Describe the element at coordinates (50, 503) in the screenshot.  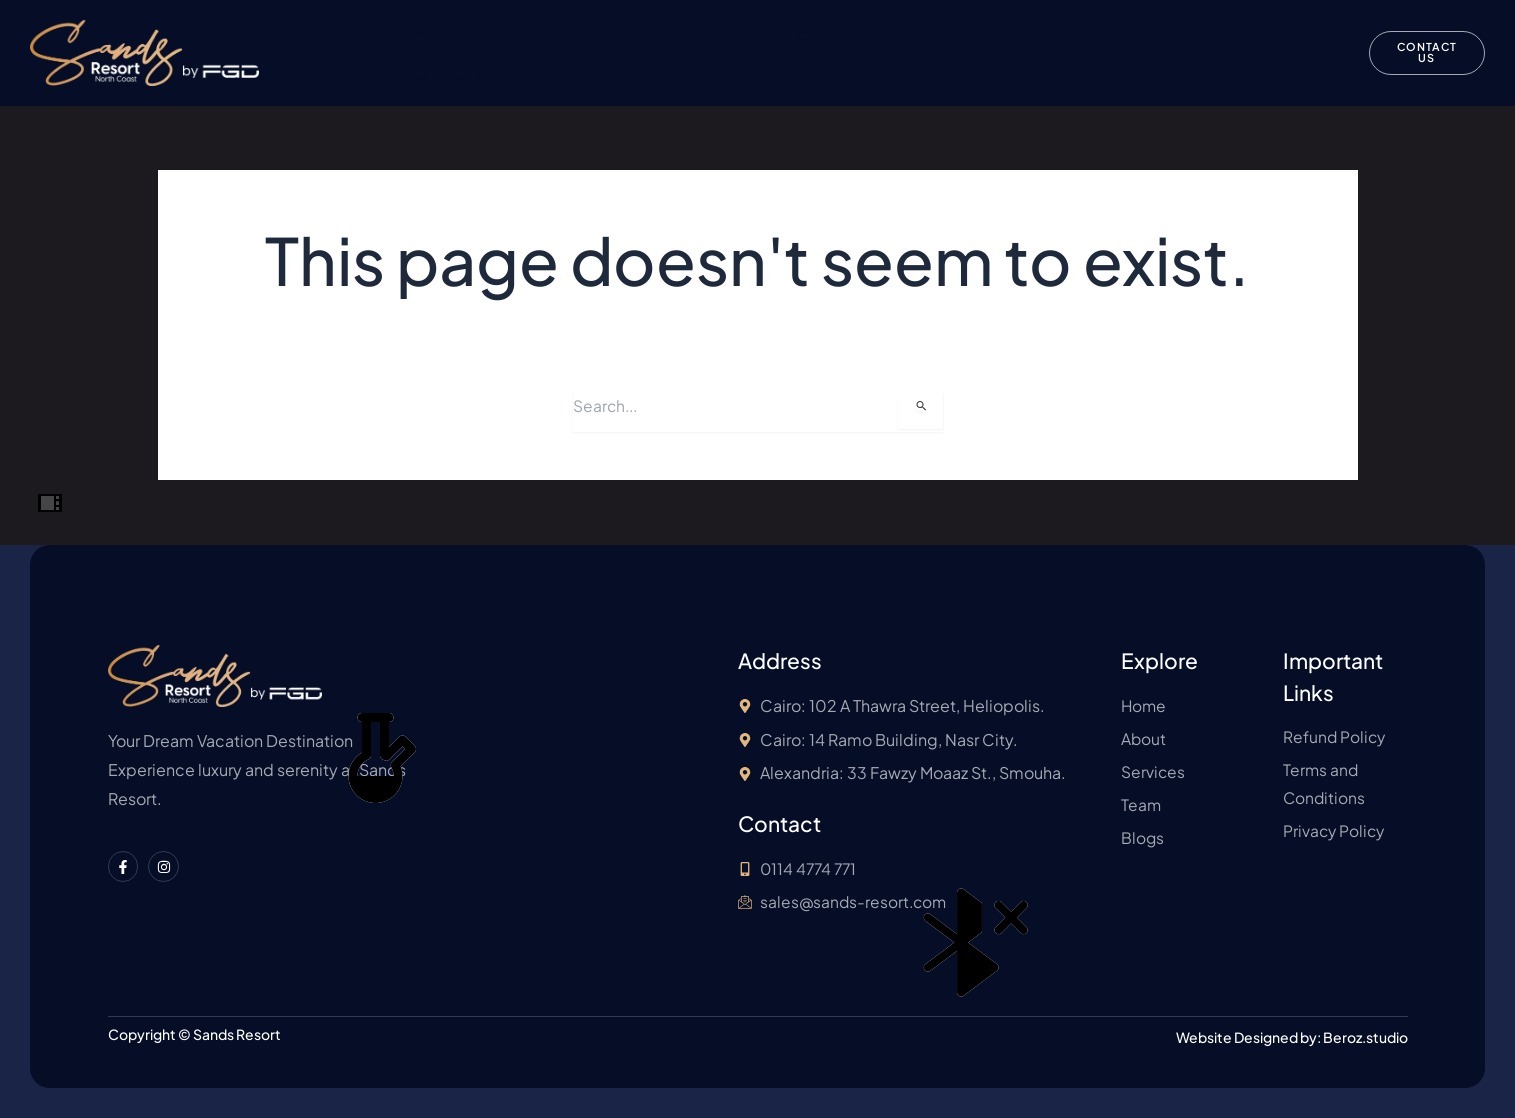
I see `toggle sidebar panel visibility` at that location.